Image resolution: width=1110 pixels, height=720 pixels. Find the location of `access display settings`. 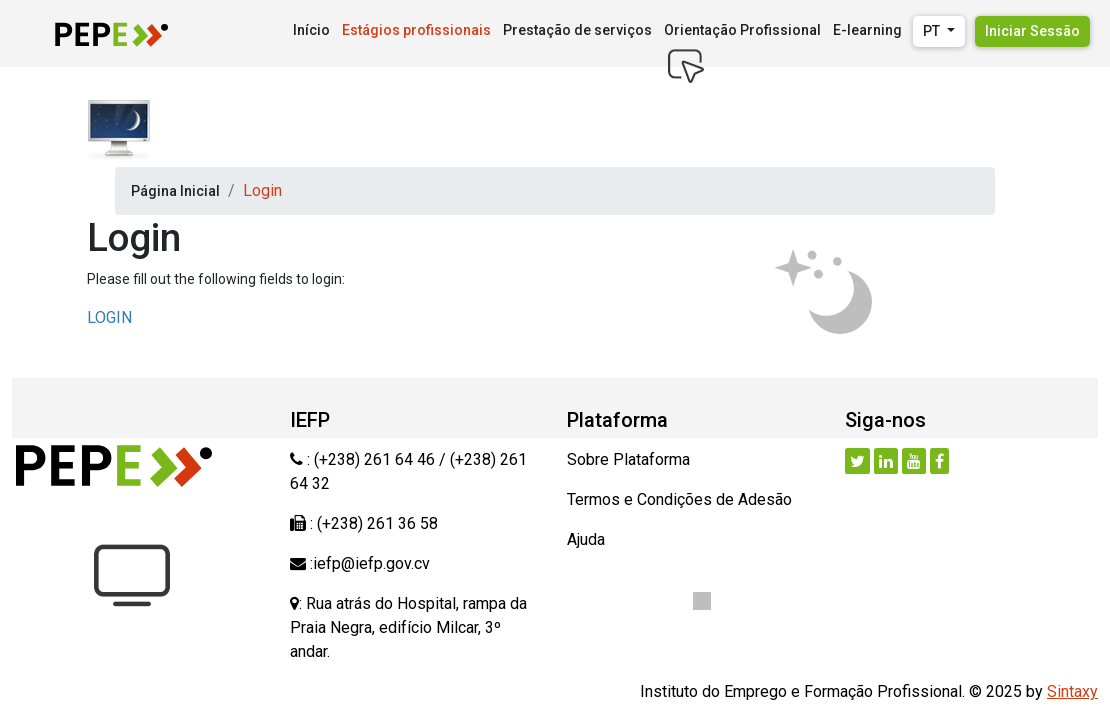

access display settings is located at coordinates (132, 573).